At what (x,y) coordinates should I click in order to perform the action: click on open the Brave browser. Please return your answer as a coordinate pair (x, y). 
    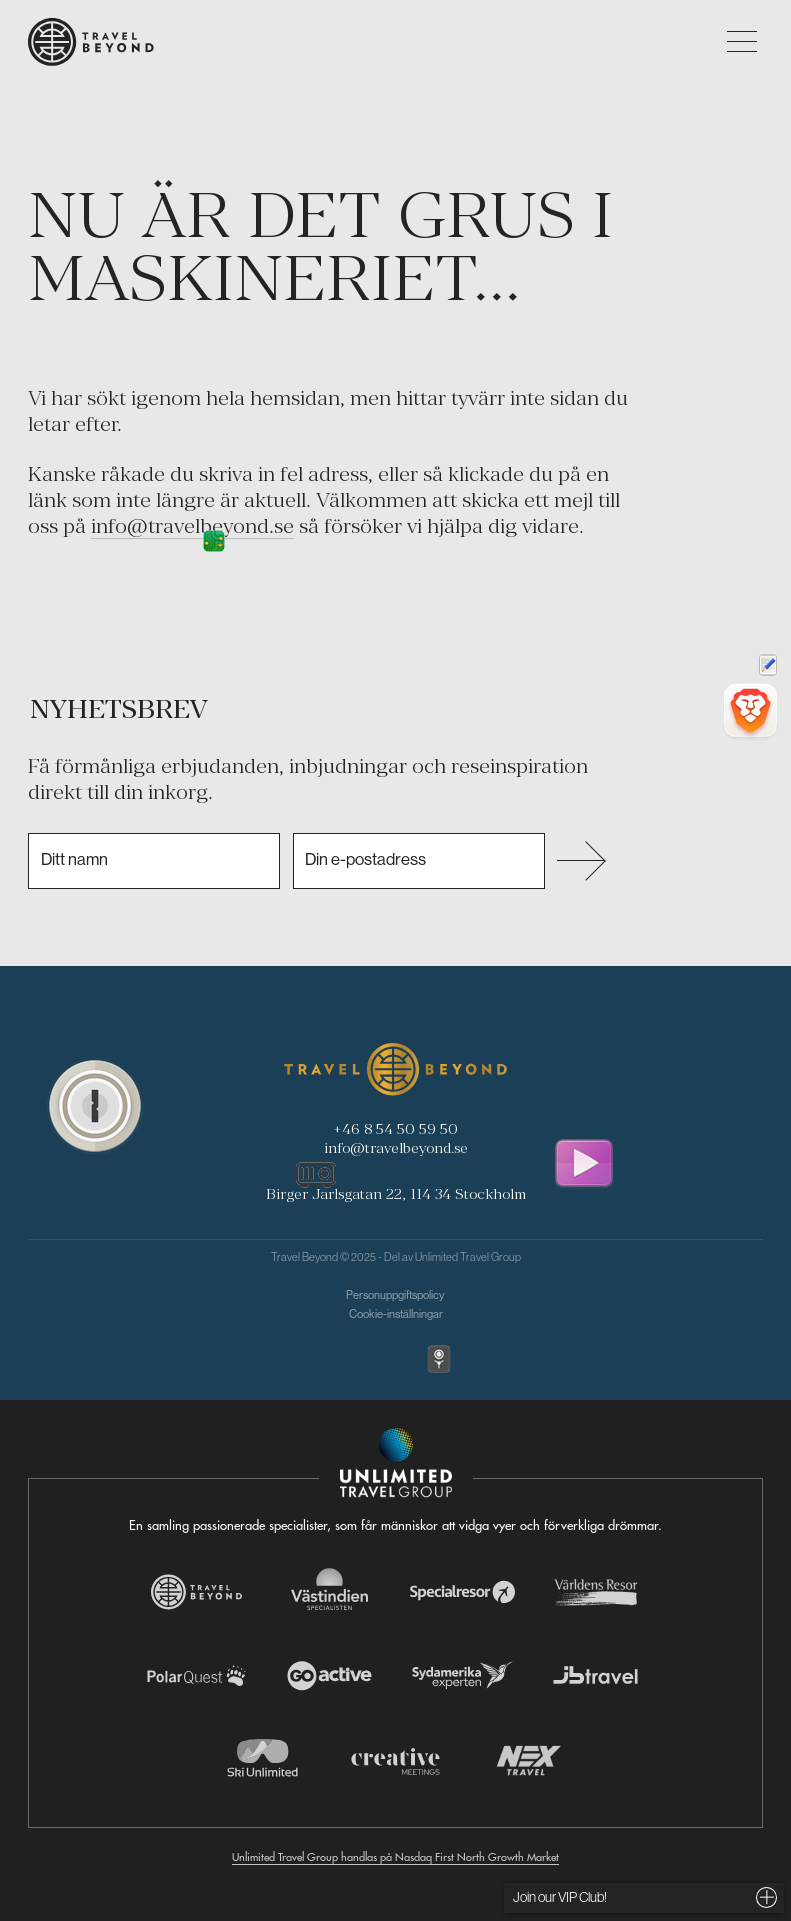
    Looking at the image, I should click on (750, 710).